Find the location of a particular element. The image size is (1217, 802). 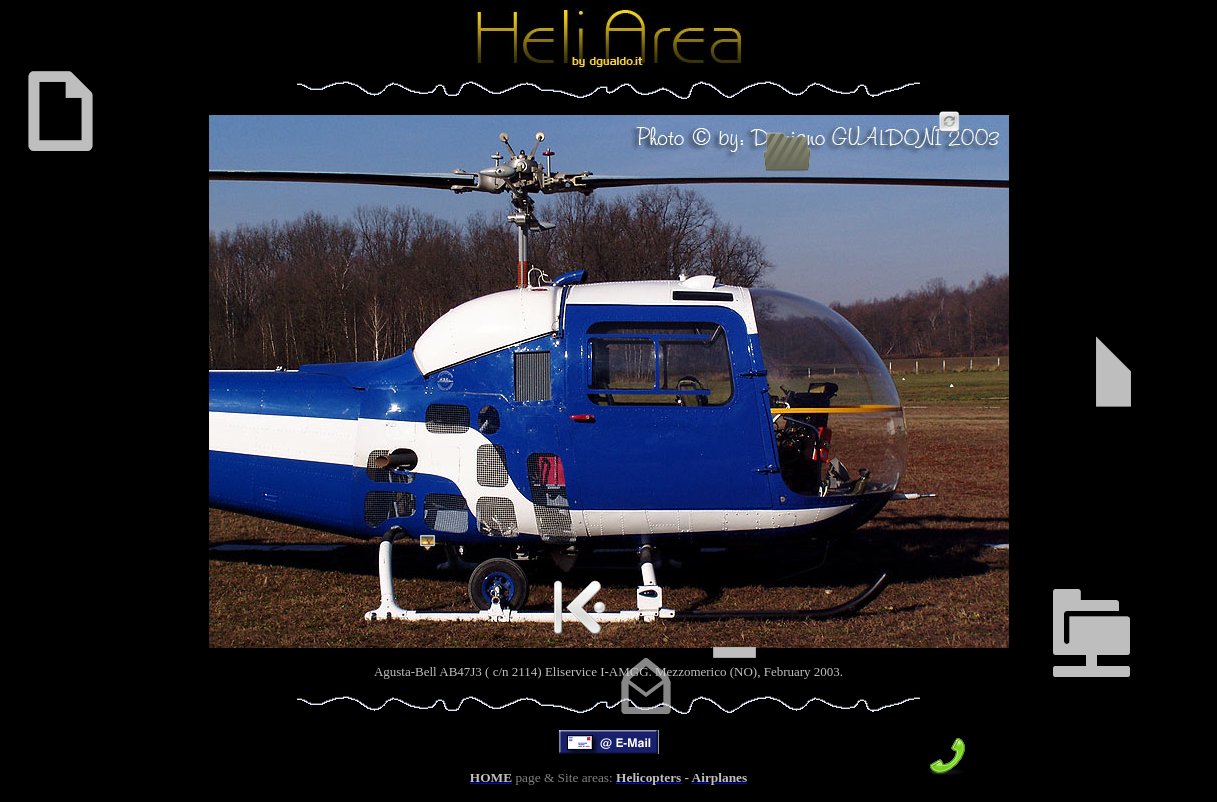

access a remote or network folder is located at coordinates (1097, 633).